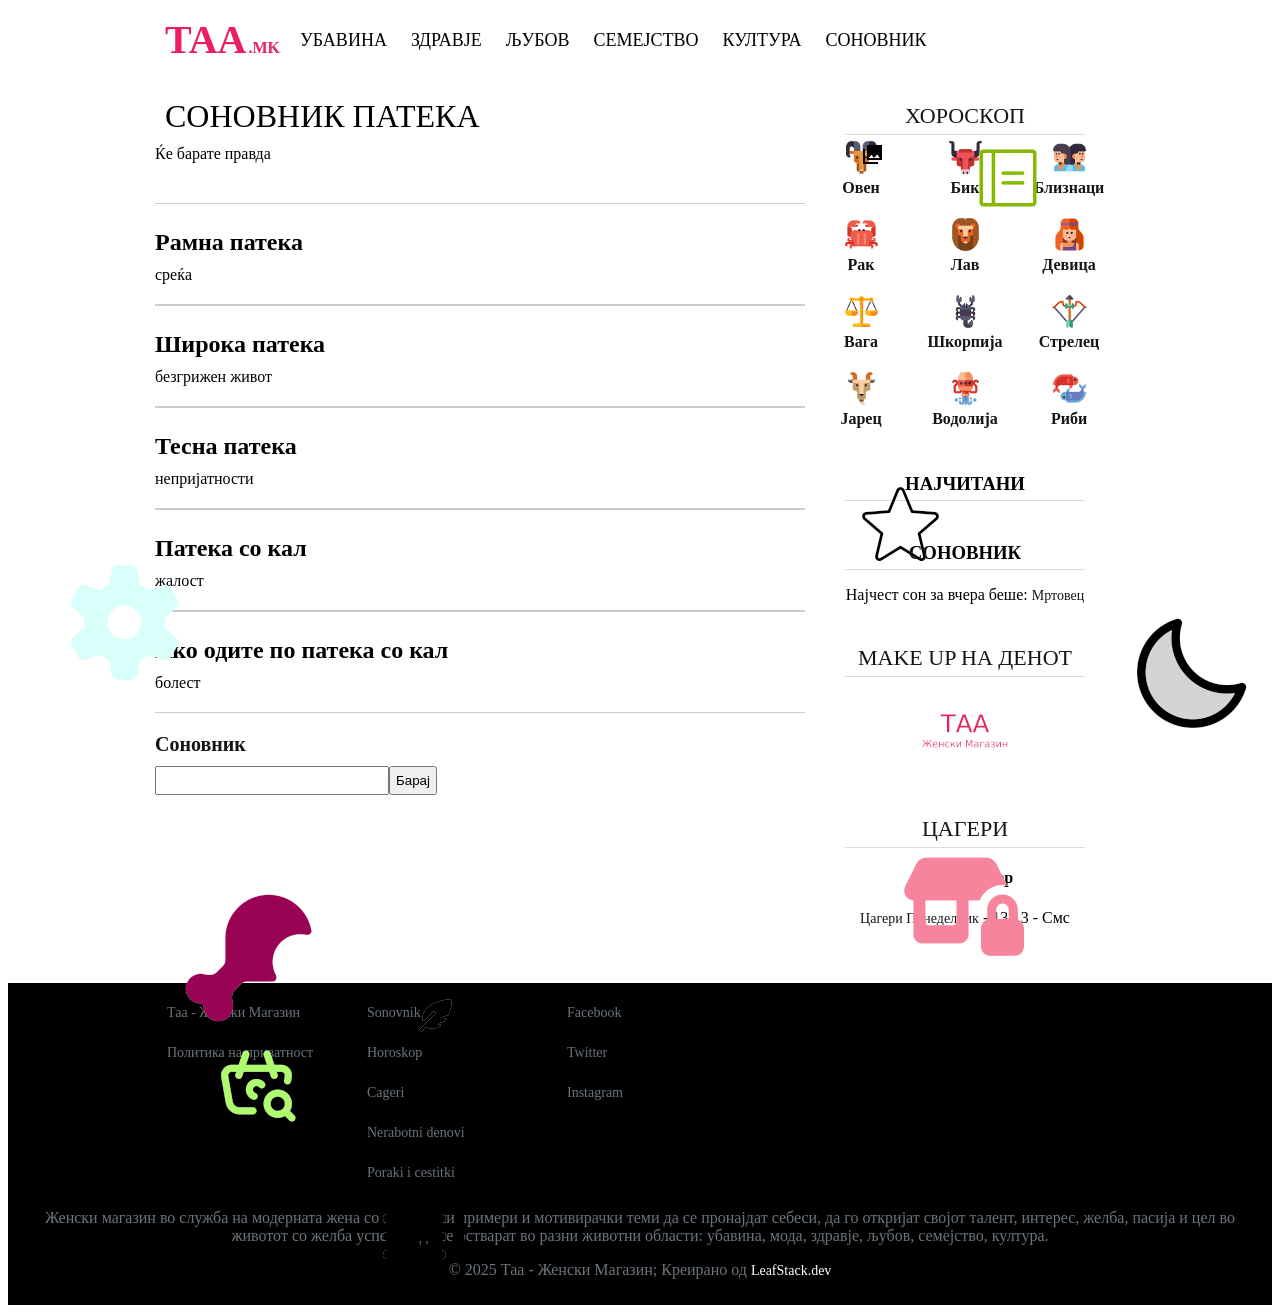  What do you see at coordinates (900, 525) in the screenshot?
I see `add to favorites` at bounding box center [900, 525].